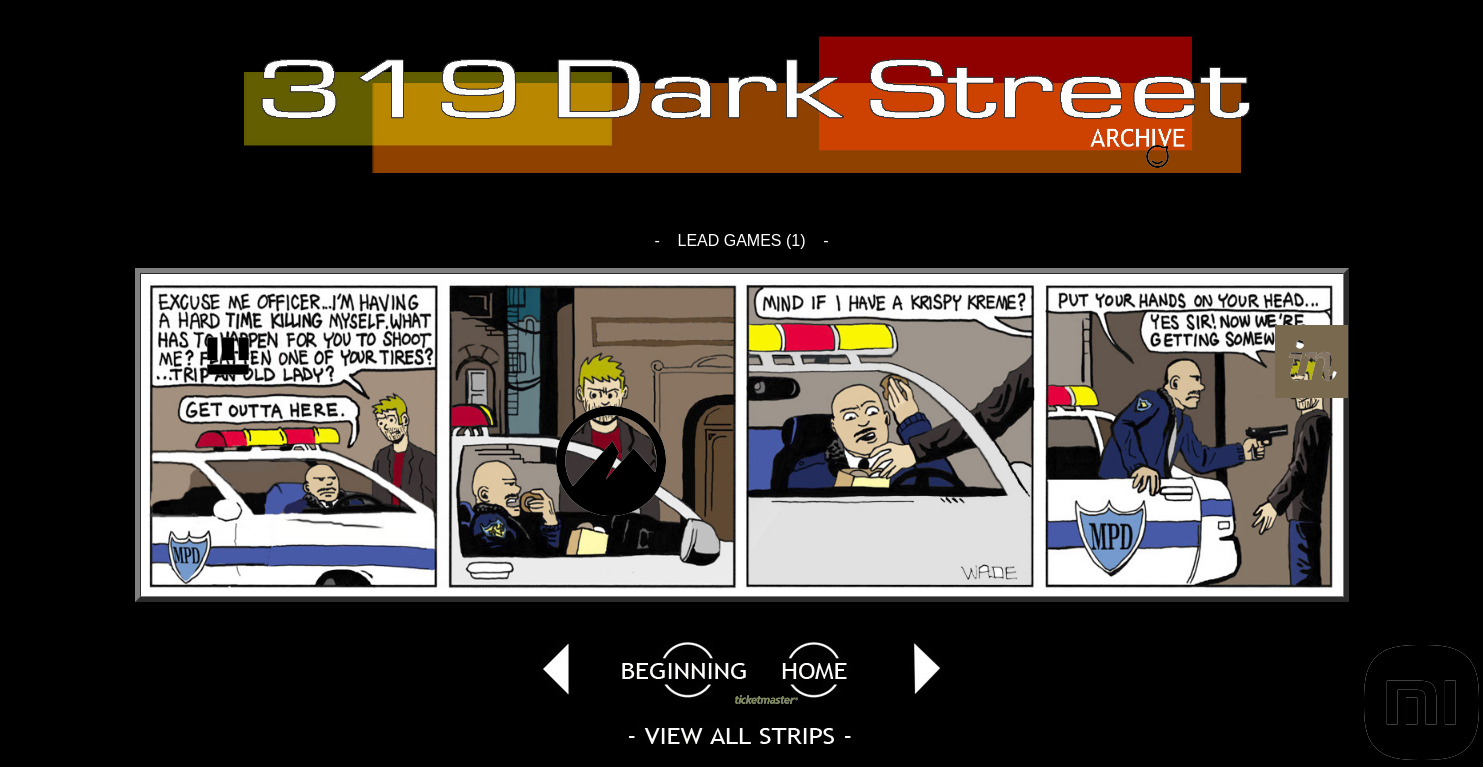 The image size is (1483, 767). Describe the element at coordinates (766, 699) in the screenshot. I see `open the Ticketmaster app` at that location.